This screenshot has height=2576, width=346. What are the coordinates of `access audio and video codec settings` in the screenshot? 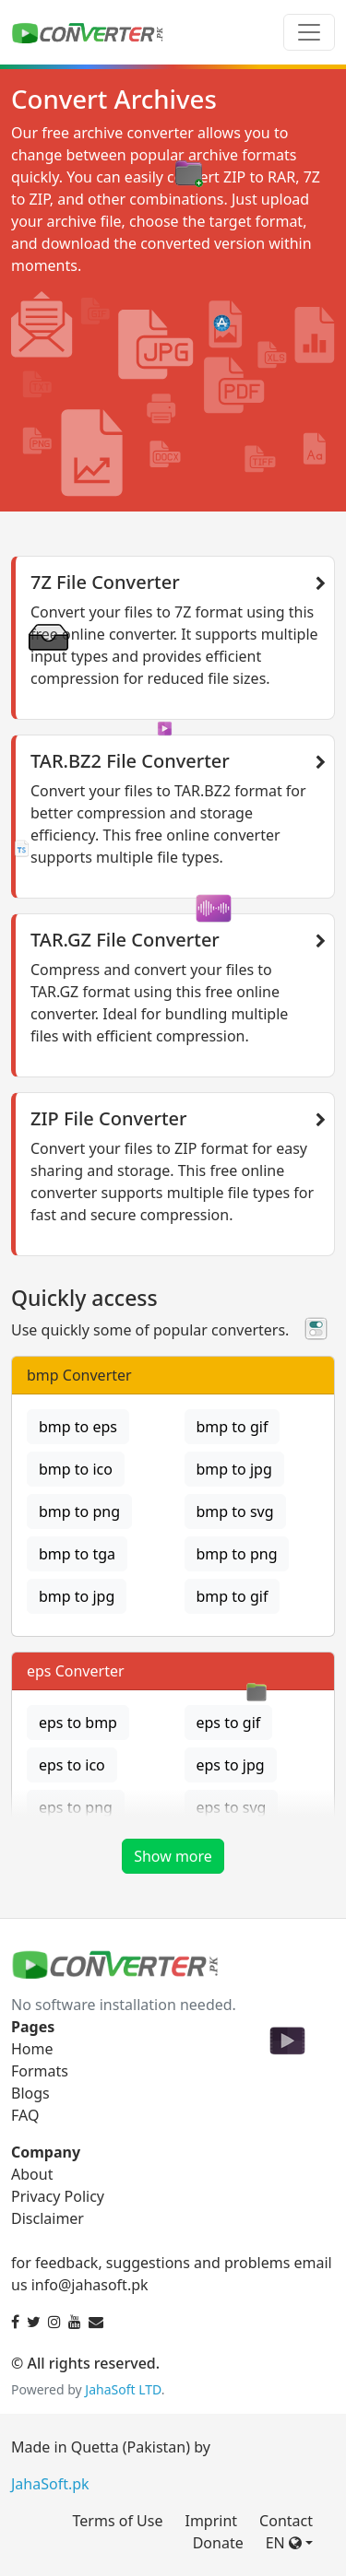 It's located at (164, 728).